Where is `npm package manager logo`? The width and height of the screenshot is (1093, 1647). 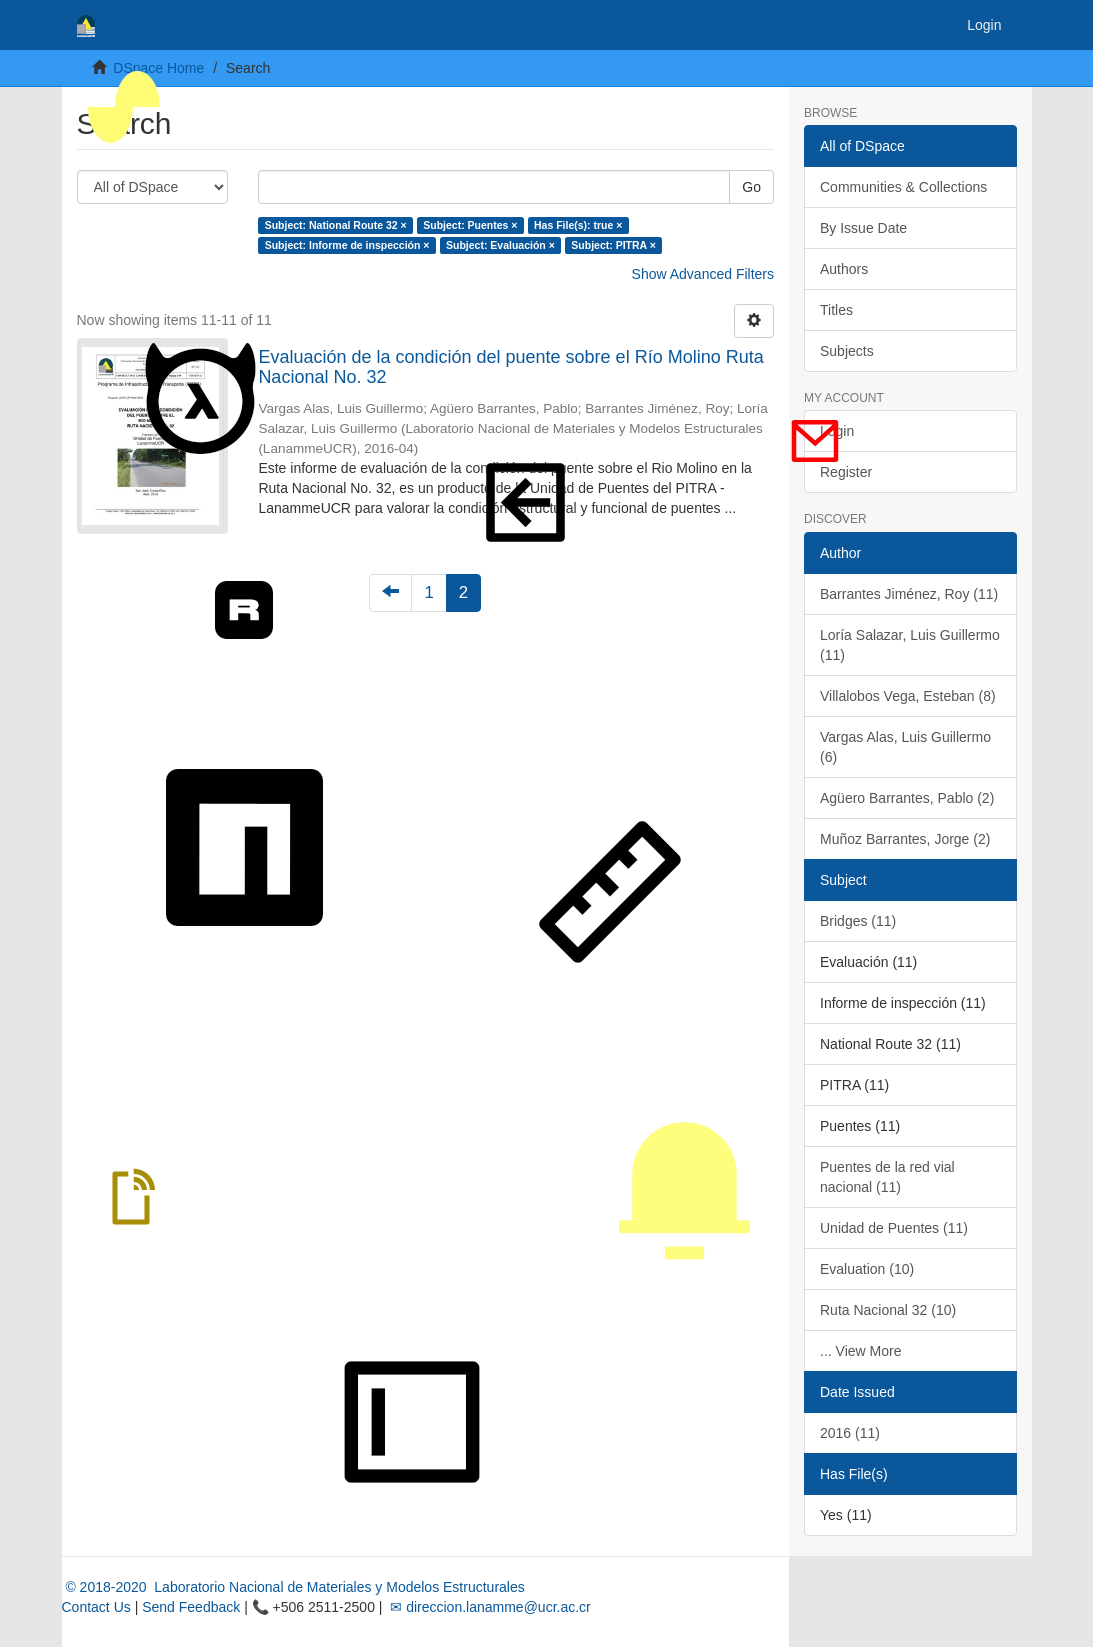
npm package manager logo is located at coordinates (244, 847).